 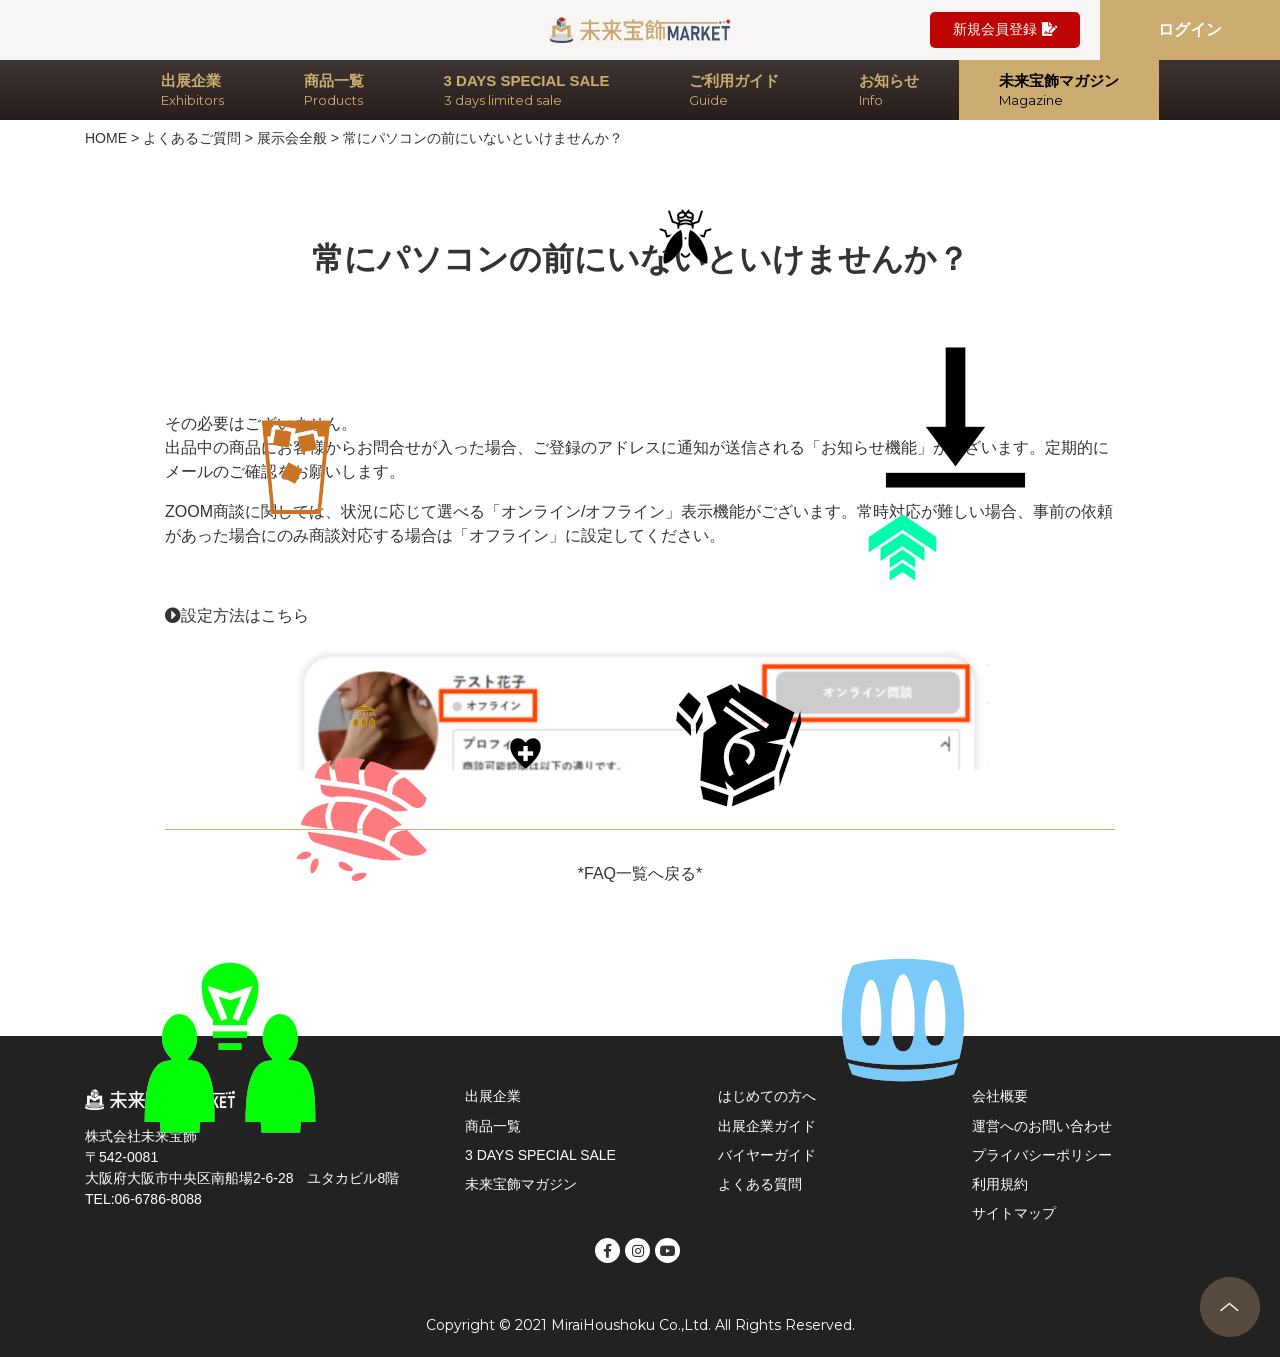 What do you see at coordinates (685, 236) in the screenshot?
I see `indicates a bug or pest-related feature in a game` at bounding box center [685, 236].